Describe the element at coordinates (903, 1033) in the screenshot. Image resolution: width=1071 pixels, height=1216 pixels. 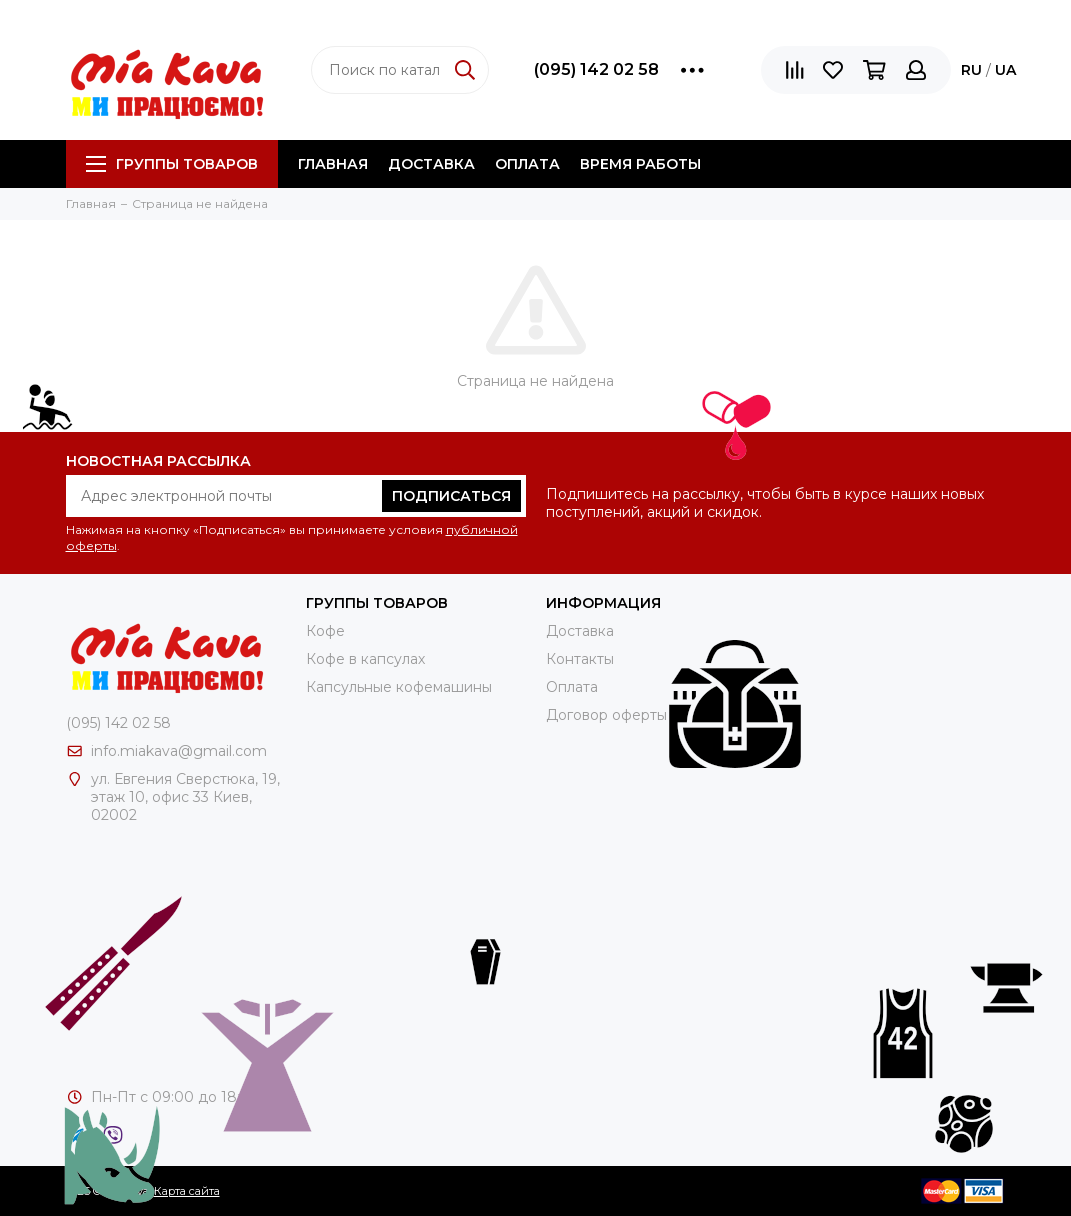
I see `view team roster or player information` at that location.